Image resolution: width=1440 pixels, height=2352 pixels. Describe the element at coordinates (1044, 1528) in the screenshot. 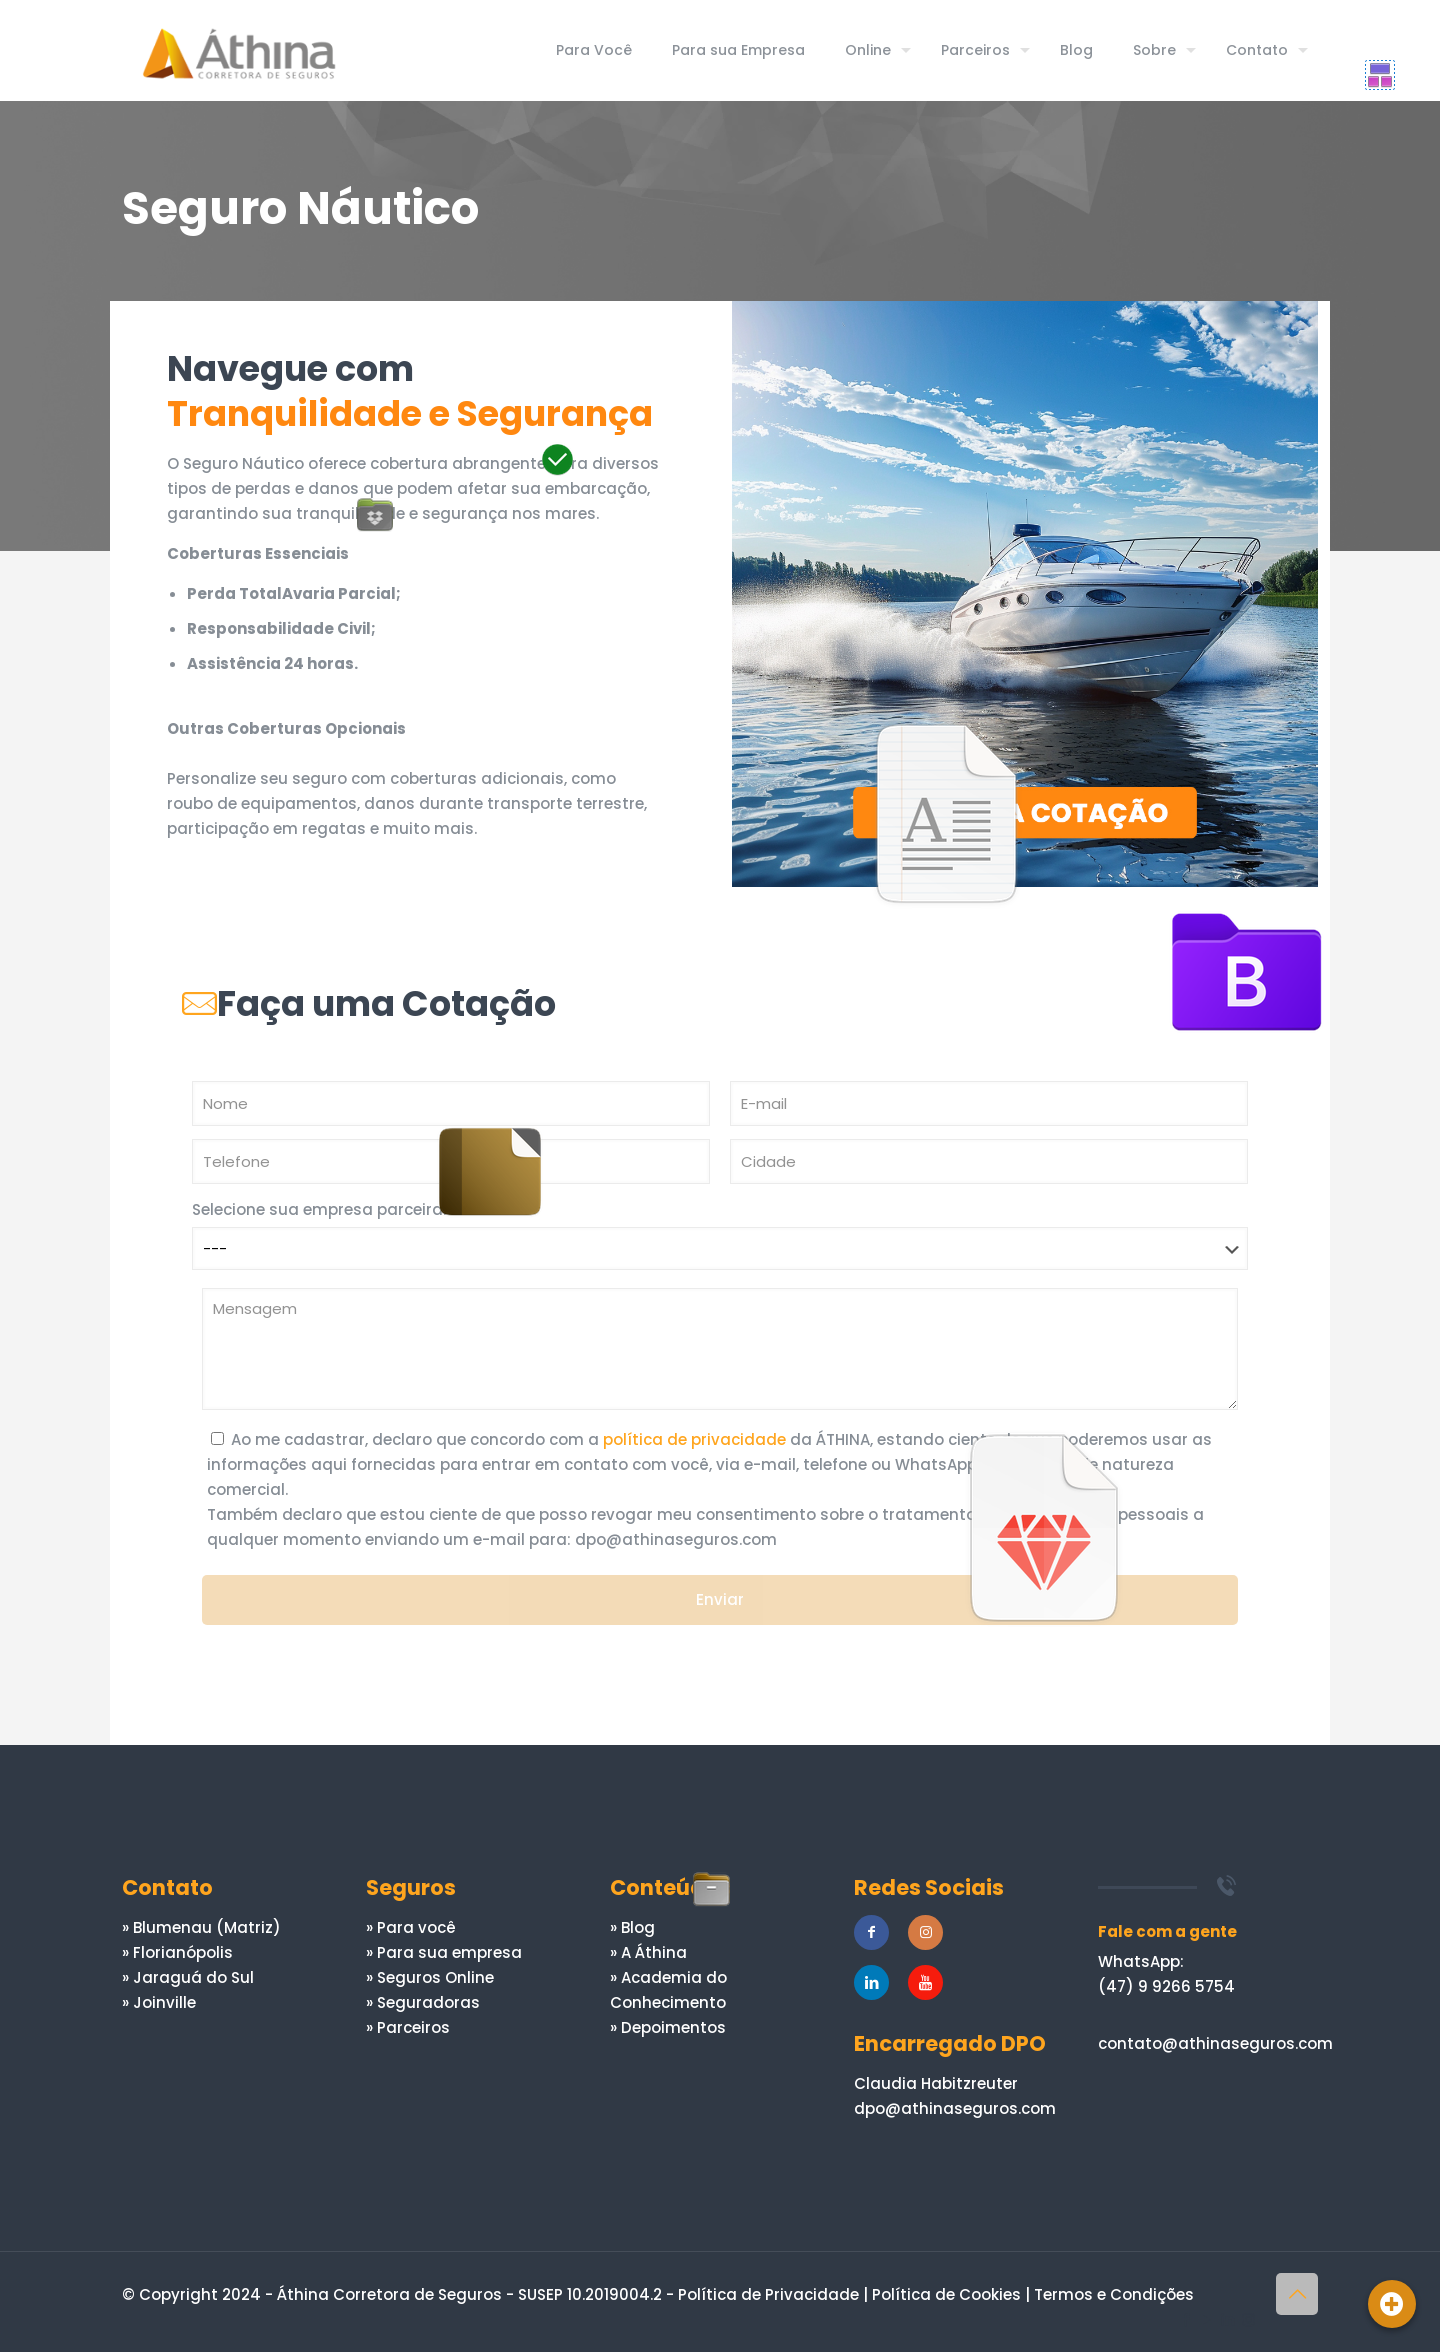

I see `ruby programming language source file` at that location.